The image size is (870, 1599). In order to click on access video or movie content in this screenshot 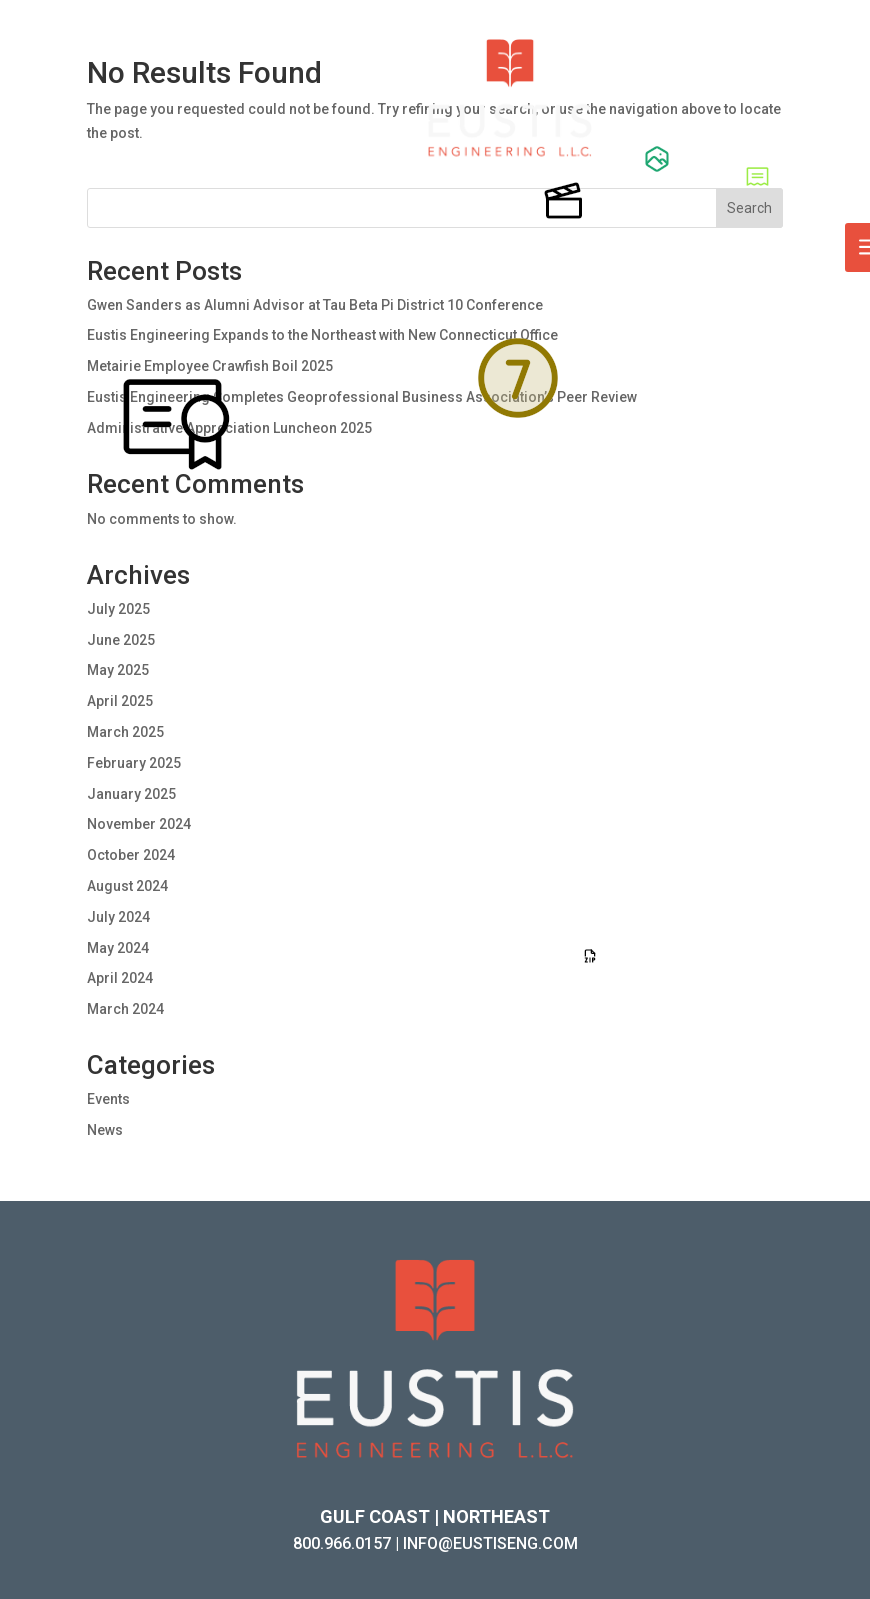, I will do `click(564, 202)`.